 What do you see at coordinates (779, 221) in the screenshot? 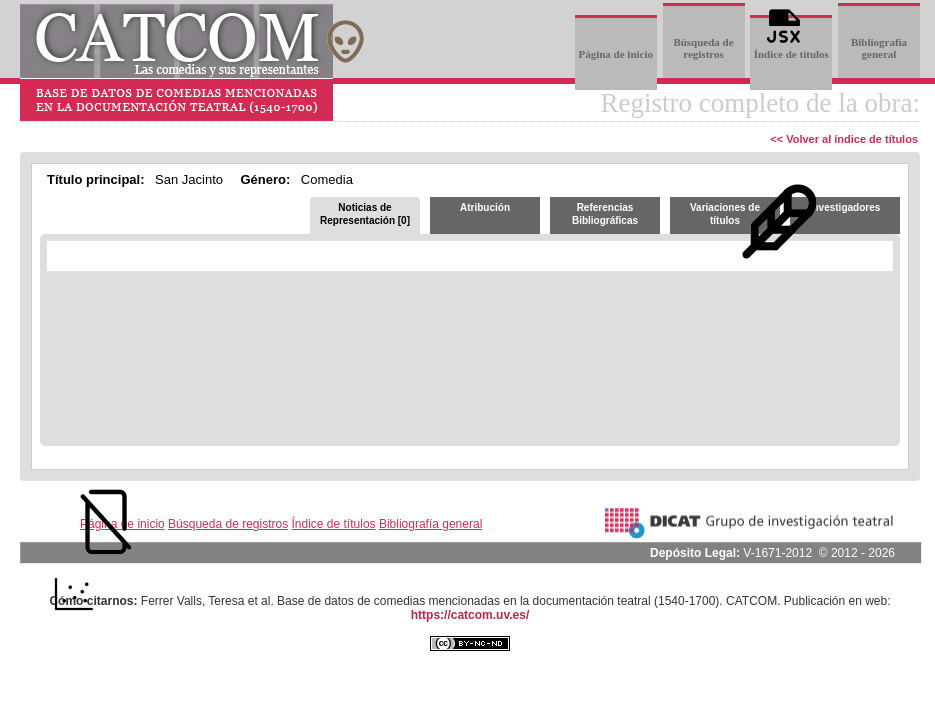
I see `compose a new message or note` at bounding box center [779, 221].